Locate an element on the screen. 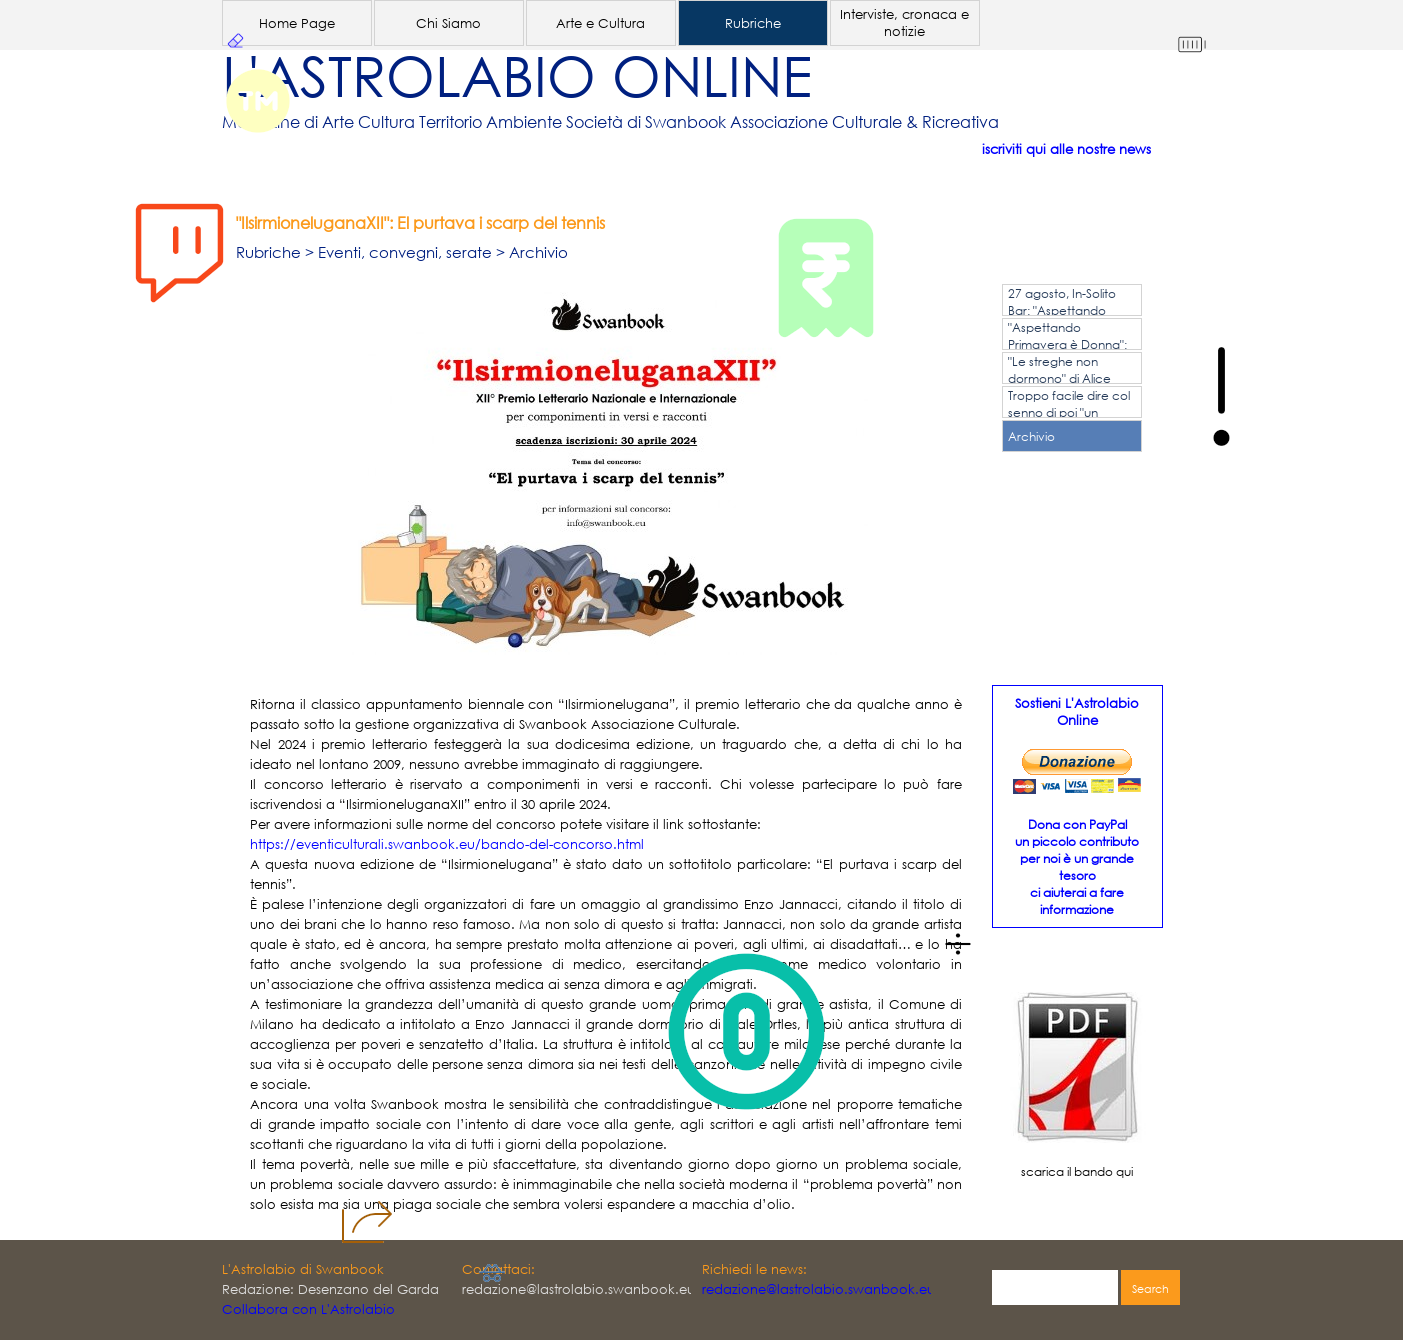 The width and height of the screenshot is (1403, 1340). indicates trademarked content or branding is located at coordinates (258, 101).